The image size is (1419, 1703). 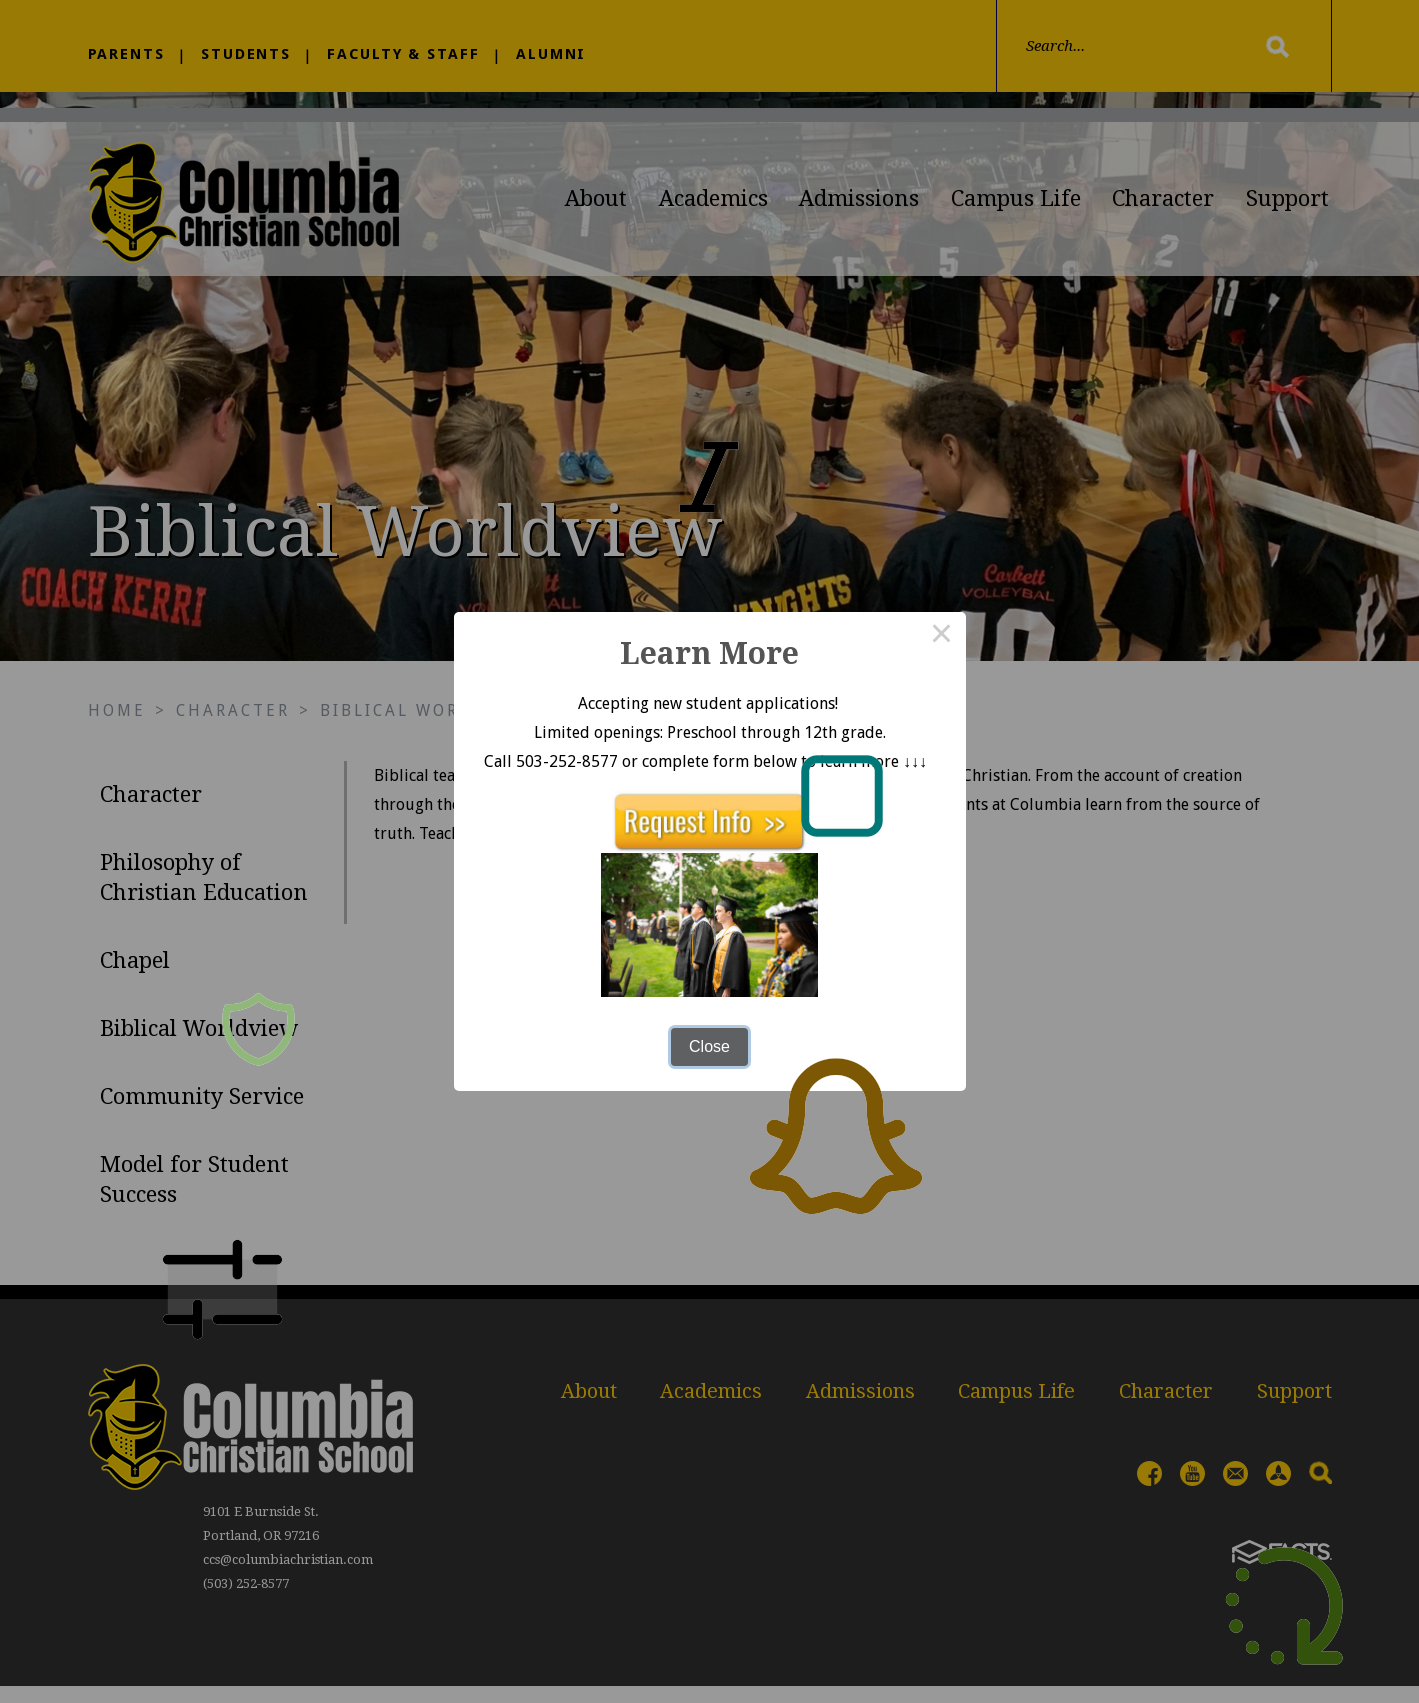 I want to click on indicates tumble dry setting for laundry, so click(x=842, y=796).